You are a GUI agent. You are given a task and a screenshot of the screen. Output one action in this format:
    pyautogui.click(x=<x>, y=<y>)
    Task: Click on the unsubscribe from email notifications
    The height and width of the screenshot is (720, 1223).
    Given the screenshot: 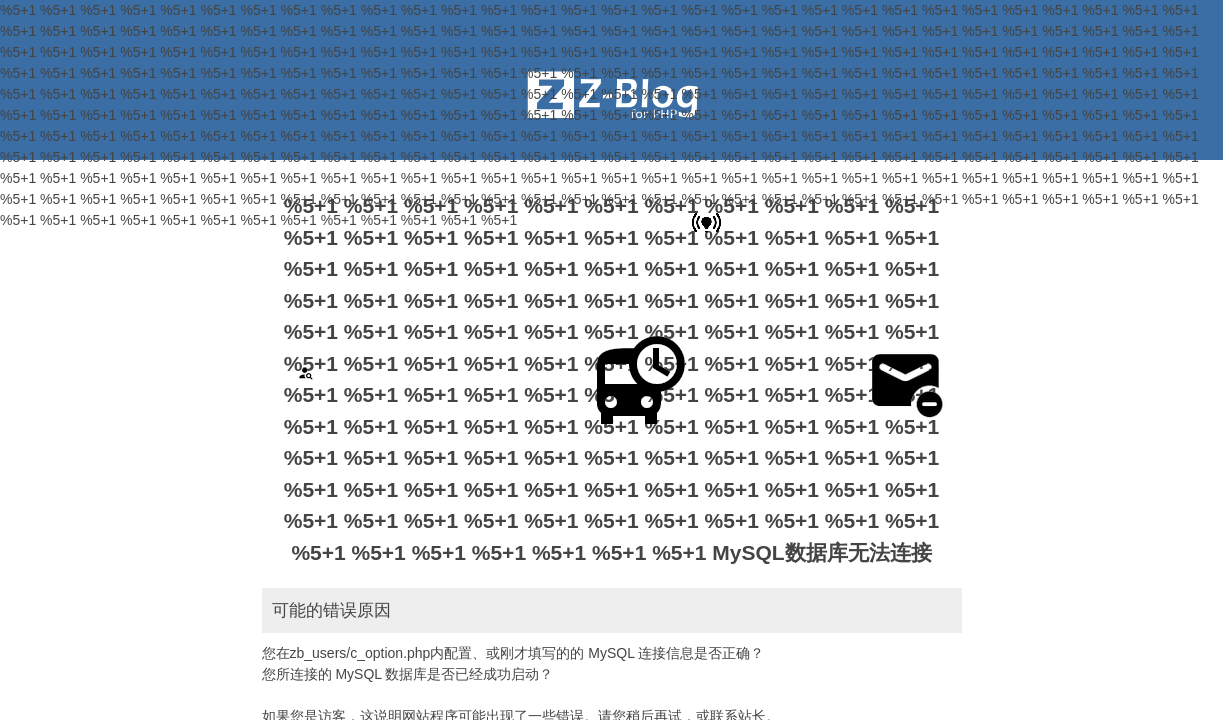 What is the action you would take?
    pyautogui.click(x=905, y=387)
    